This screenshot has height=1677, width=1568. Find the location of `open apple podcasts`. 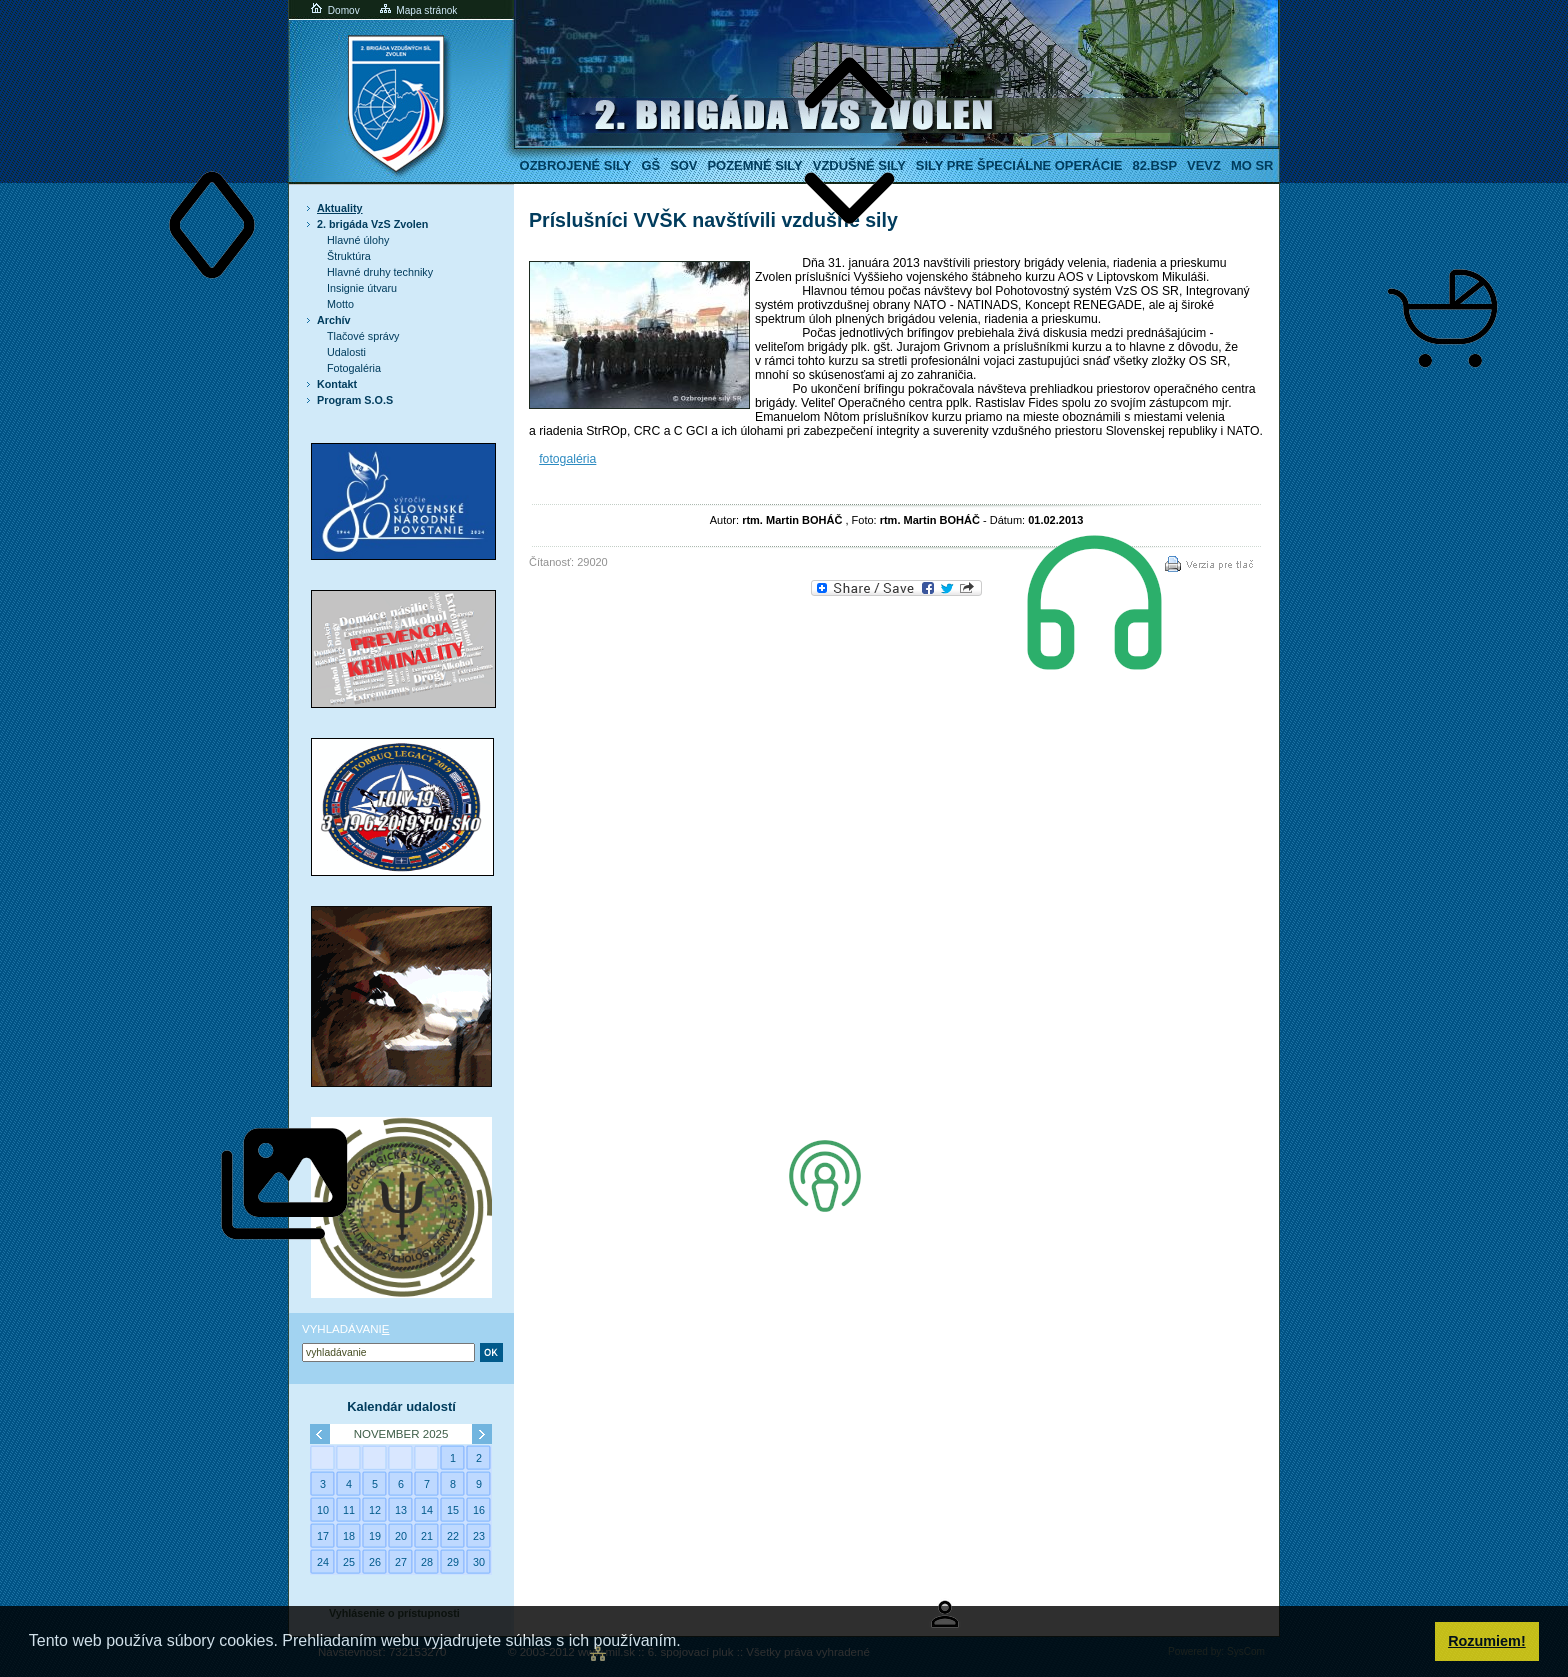

open apple podcasts is located at coordinates (825, 1176).